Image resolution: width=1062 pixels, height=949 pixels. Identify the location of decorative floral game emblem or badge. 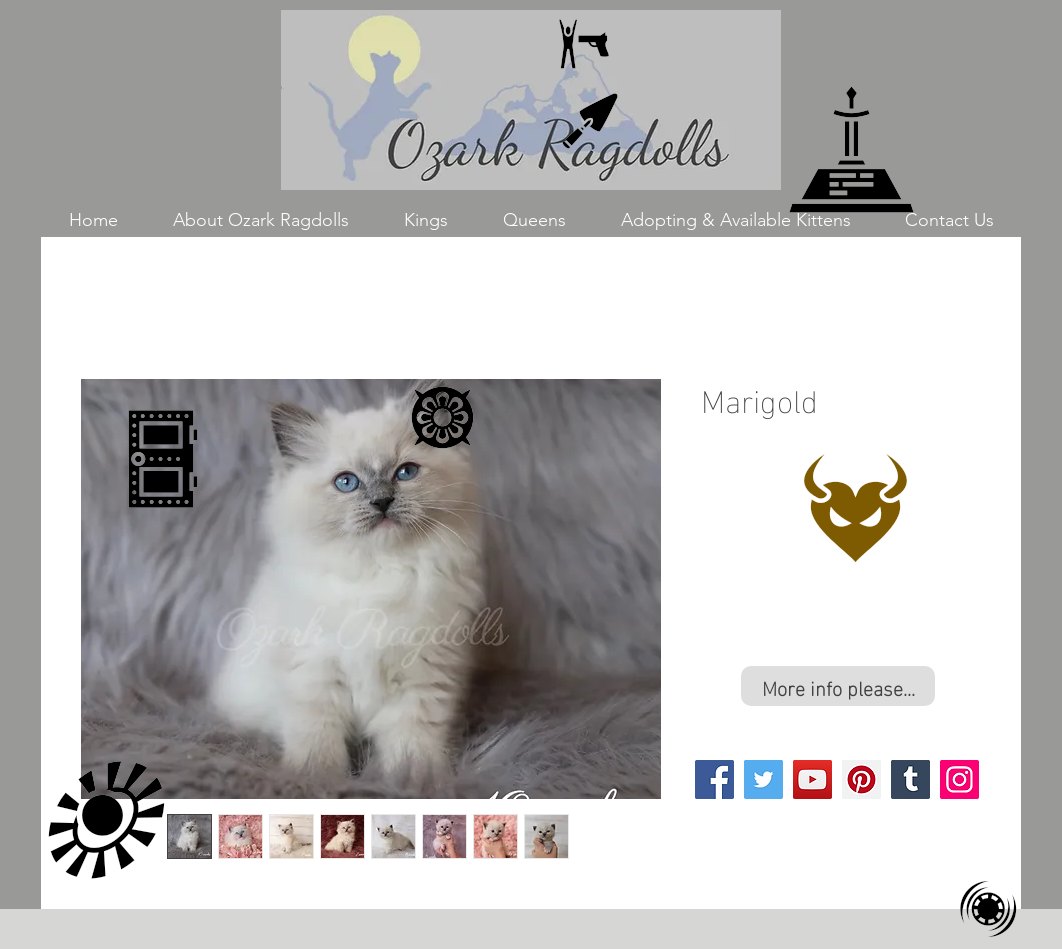
(442, 417).